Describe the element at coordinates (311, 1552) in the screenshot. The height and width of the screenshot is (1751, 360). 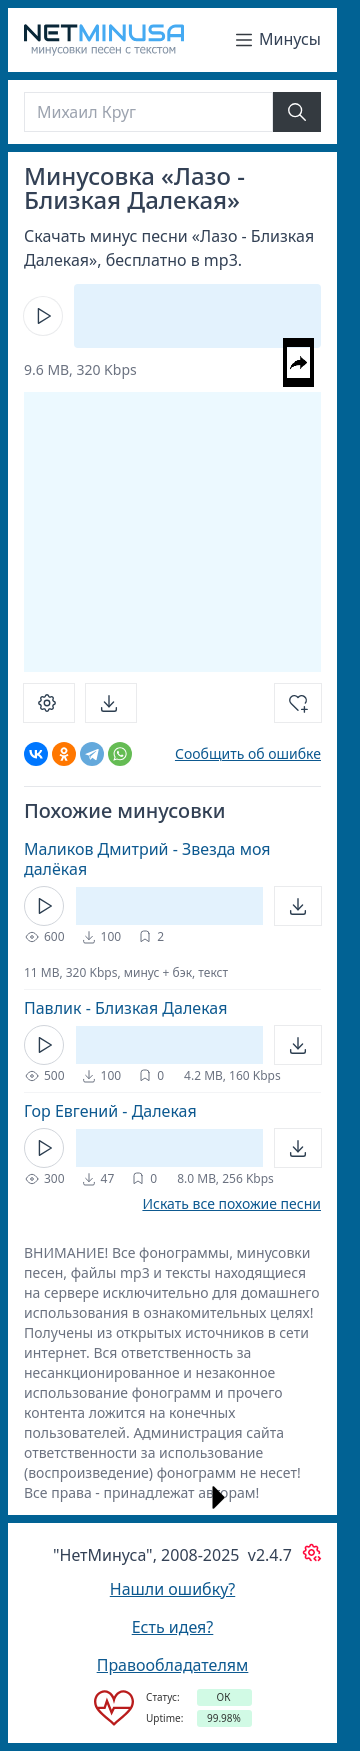
I see `access developer or code settings` at that location.